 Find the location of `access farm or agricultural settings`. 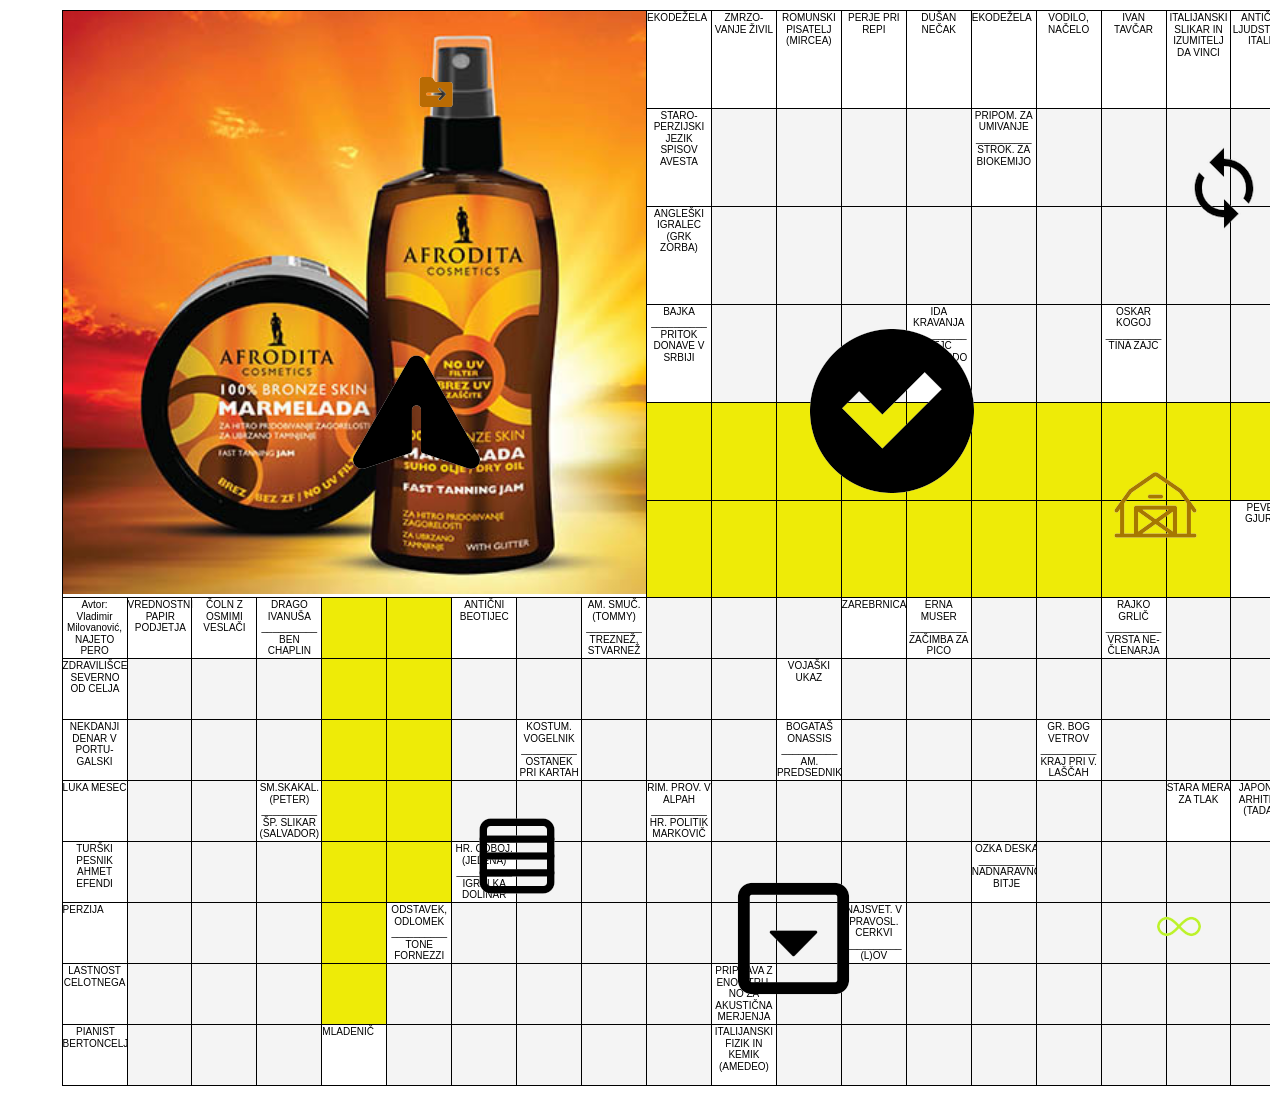

access farm or agricultural settings is located at coordinates (1155, 510).